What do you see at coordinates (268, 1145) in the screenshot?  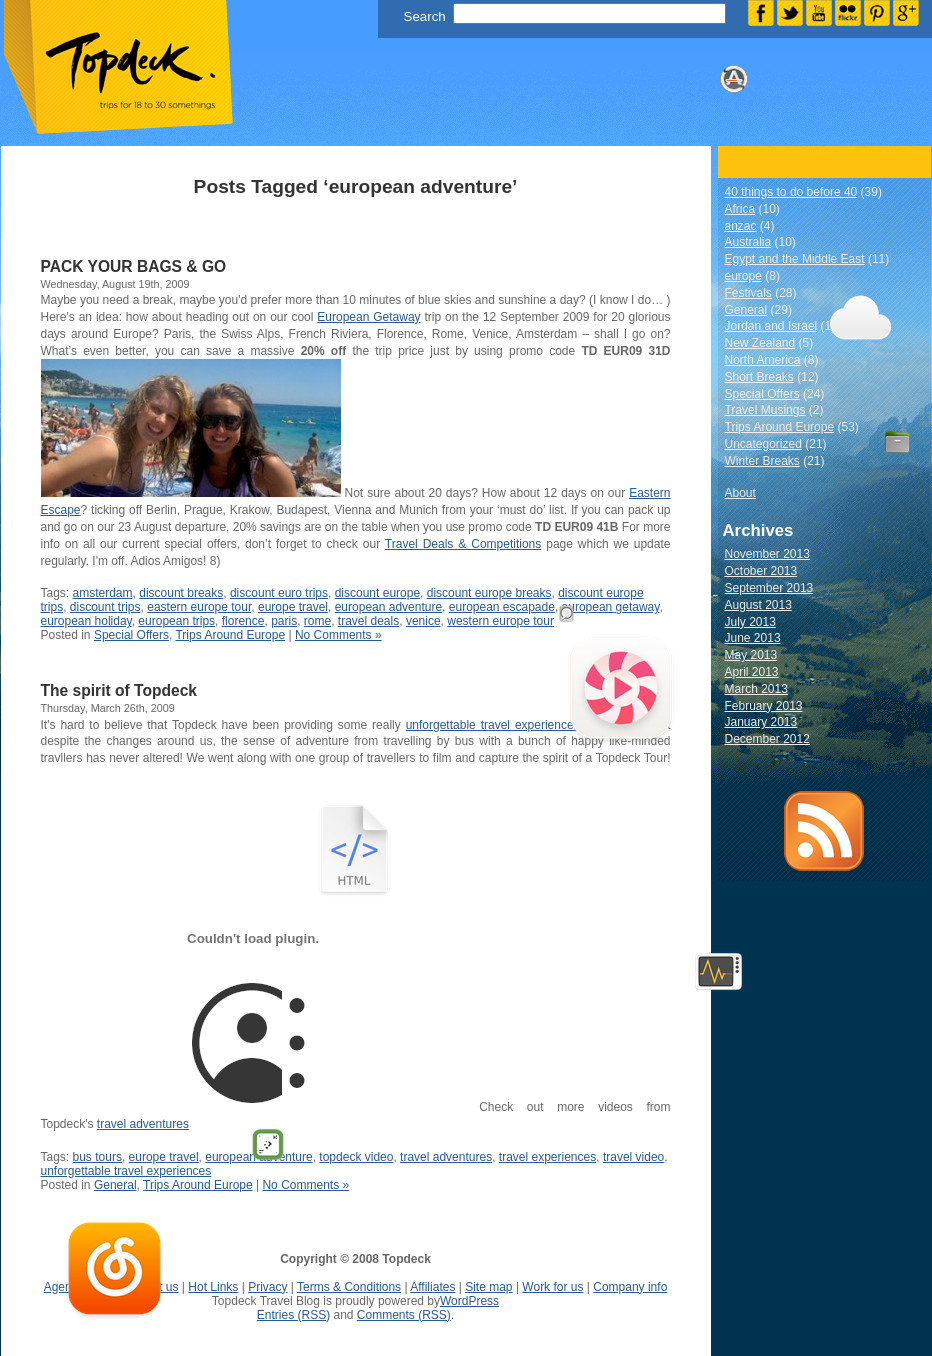 I see `access CPU and processor settings` at bounding box center [268, 1145].